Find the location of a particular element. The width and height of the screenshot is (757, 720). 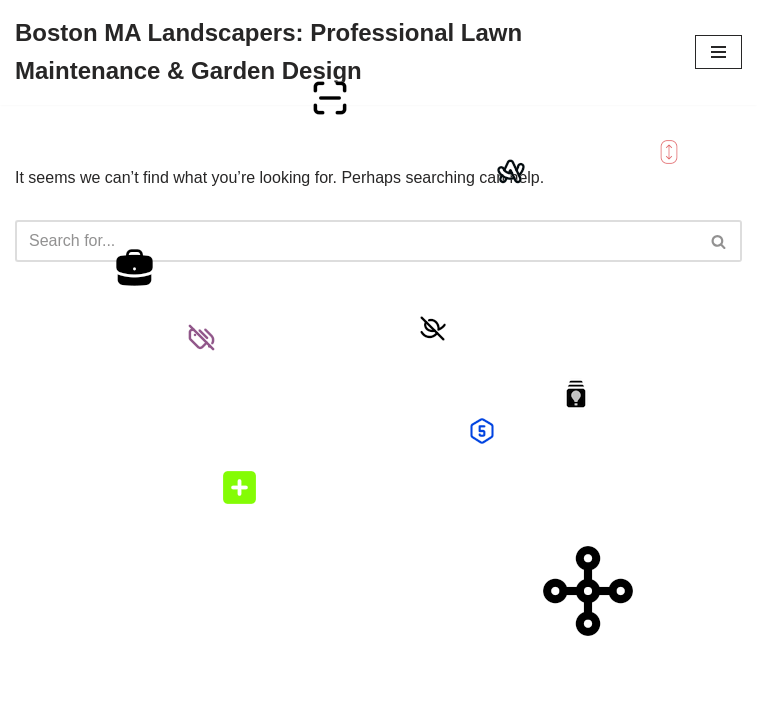

access work or business documents is located at coordinates (134, 267).